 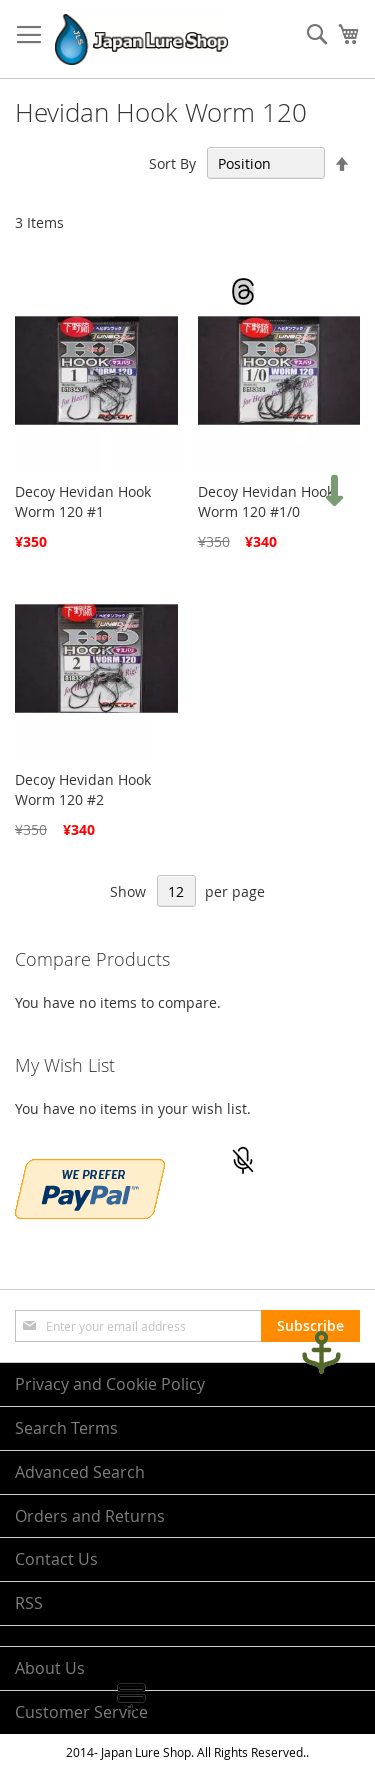 What do you see at coordinates (243, 1160) in the screenshot?
I see `mute your microphone` at bounding box center [243, 1160].